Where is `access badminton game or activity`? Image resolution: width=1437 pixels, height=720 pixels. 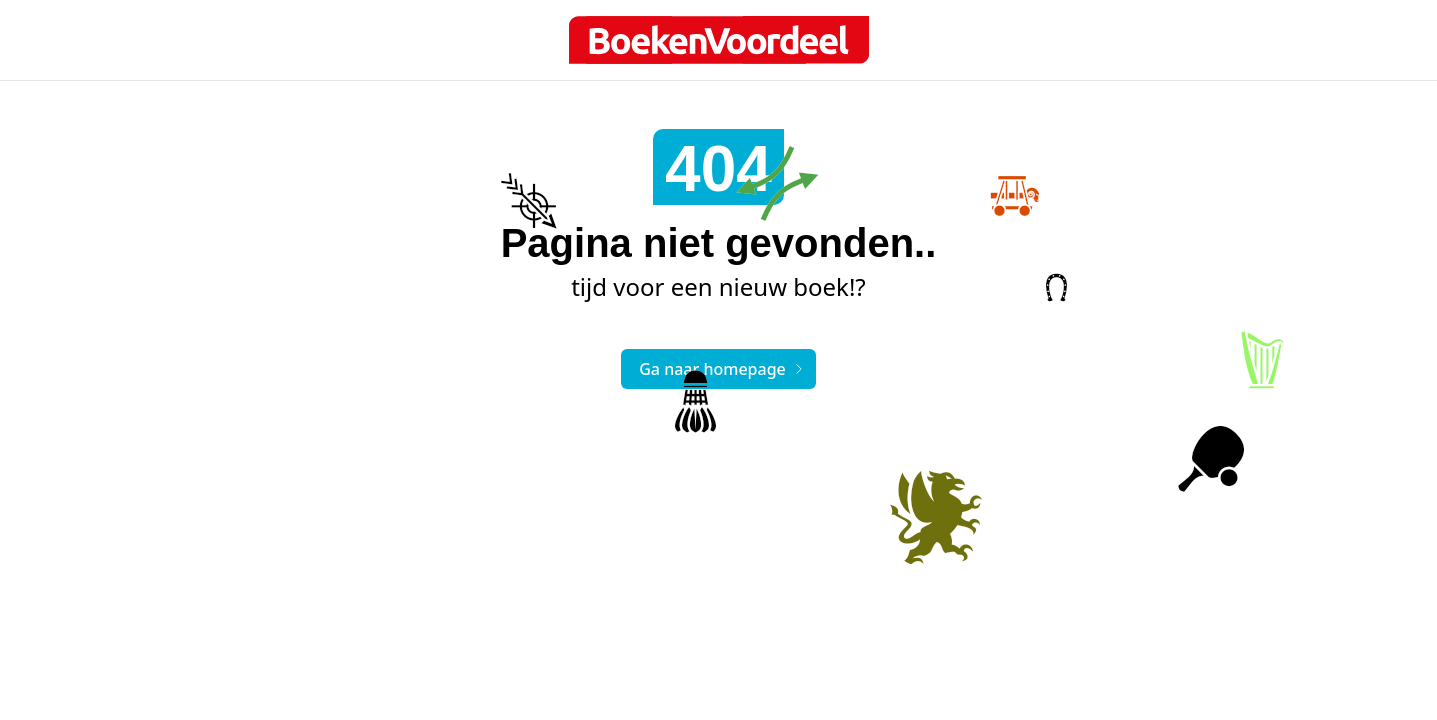 access badminton game or activity is located at coordinates (695, 401).